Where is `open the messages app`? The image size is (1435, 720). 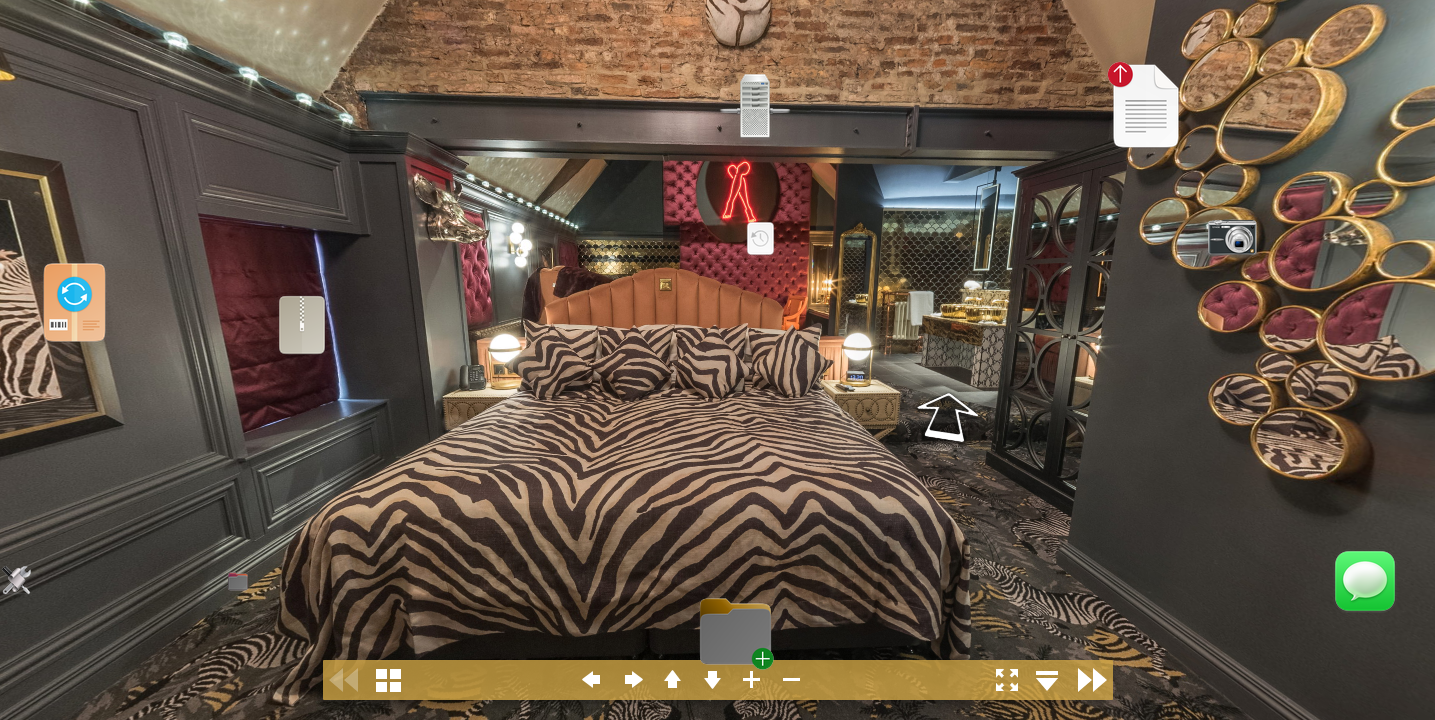 open the messages app is located at coordinates (1365, 581).